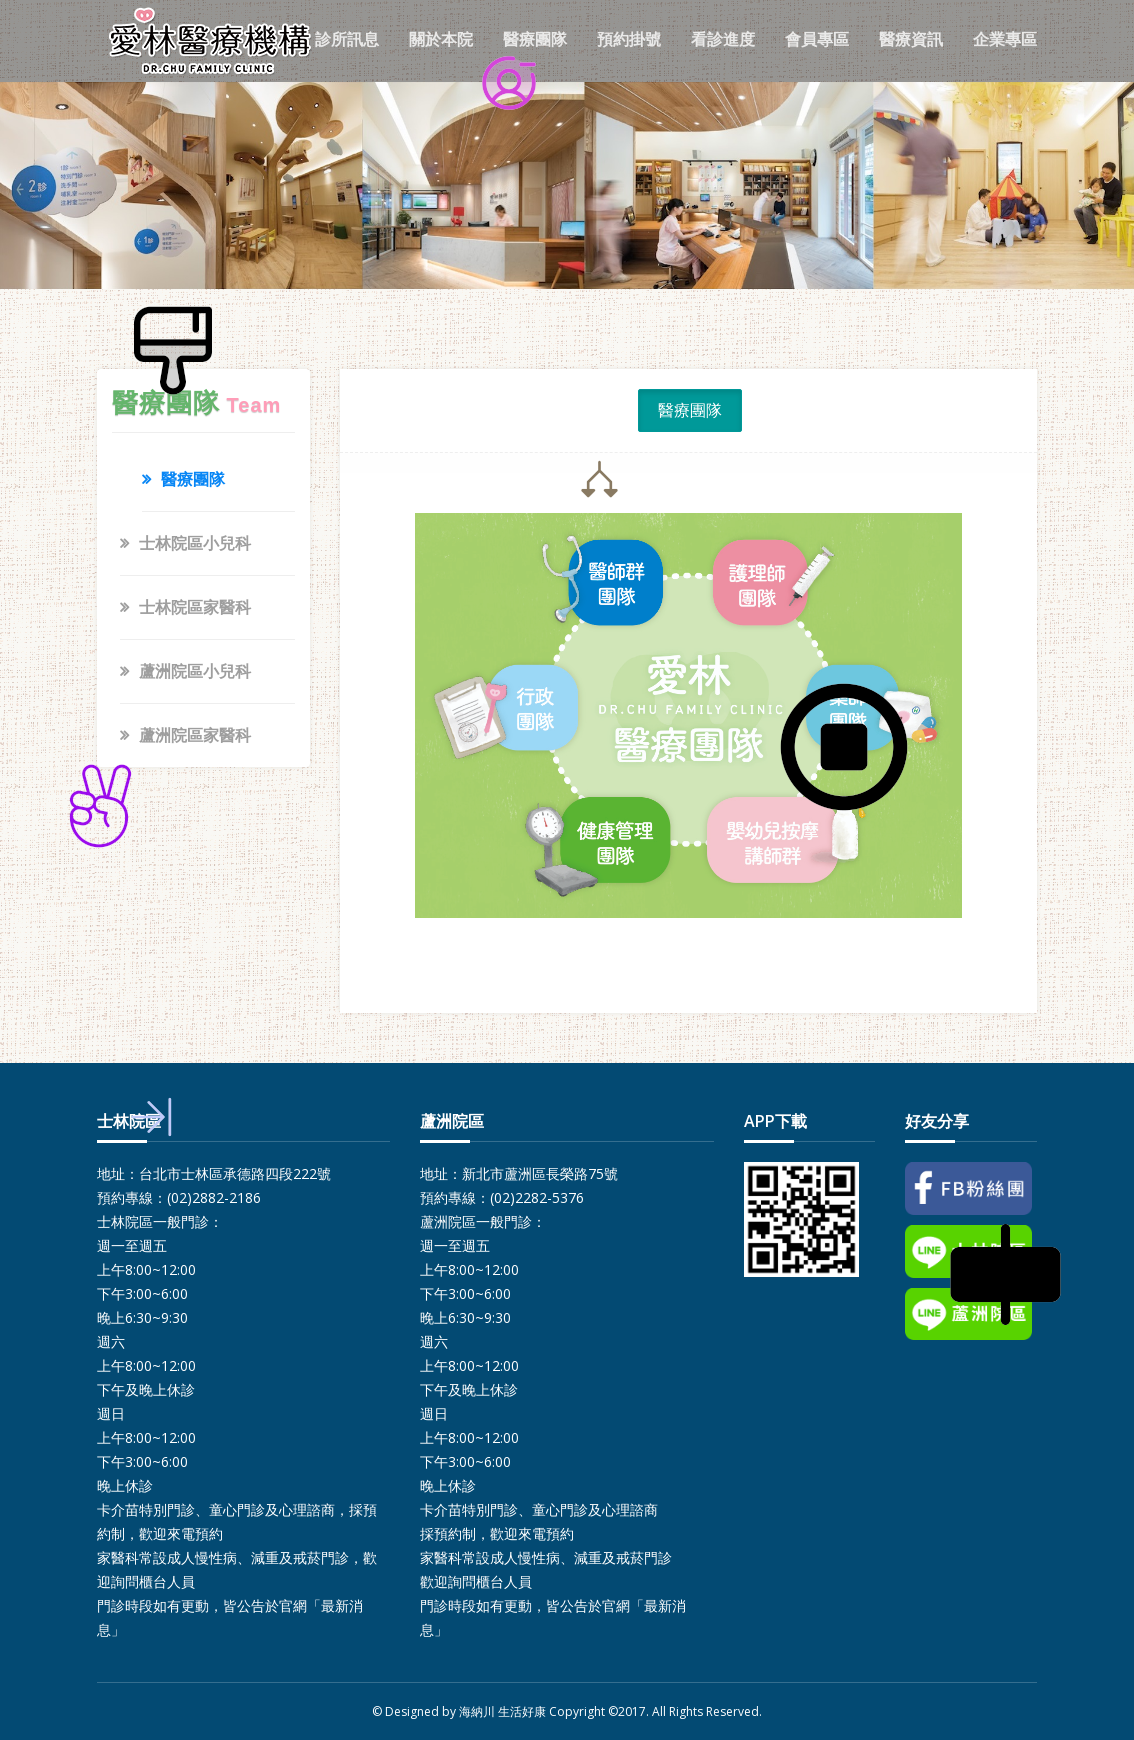 The height and width of the screenshot is (1740, 1134). What do you see at coordinates (1005, 1274) in the screenshot?
I see `center element horizontally` at bounding box center [1005, 1274].